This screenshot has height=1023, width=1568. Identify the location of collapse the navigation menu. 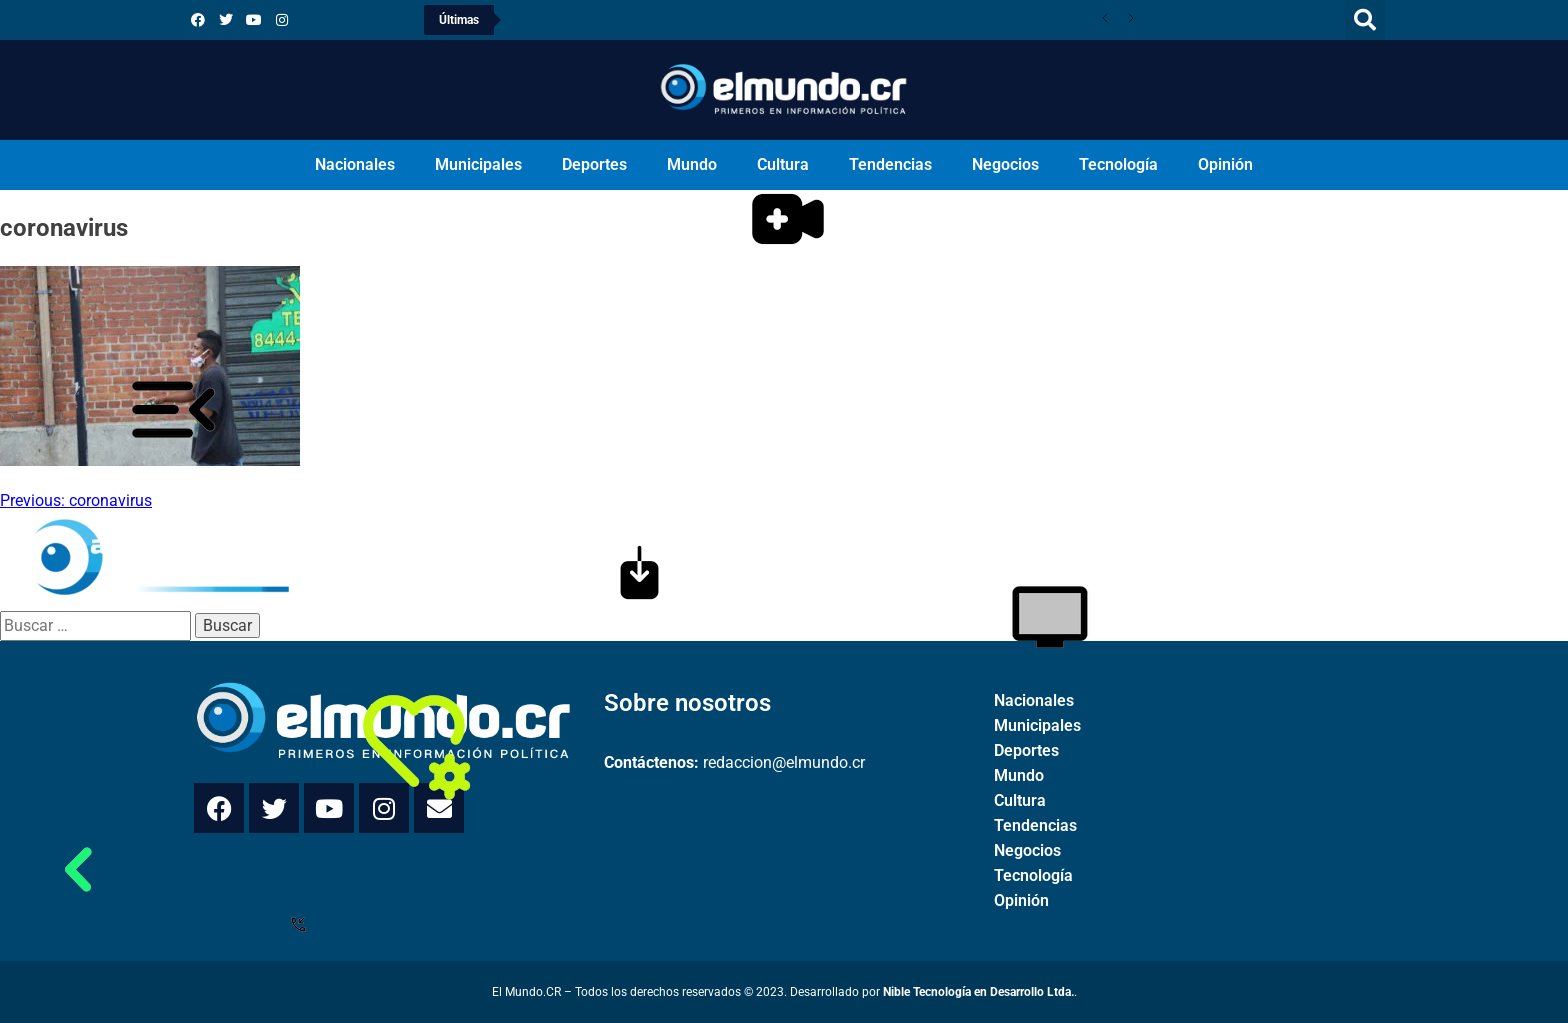
(174, 409).